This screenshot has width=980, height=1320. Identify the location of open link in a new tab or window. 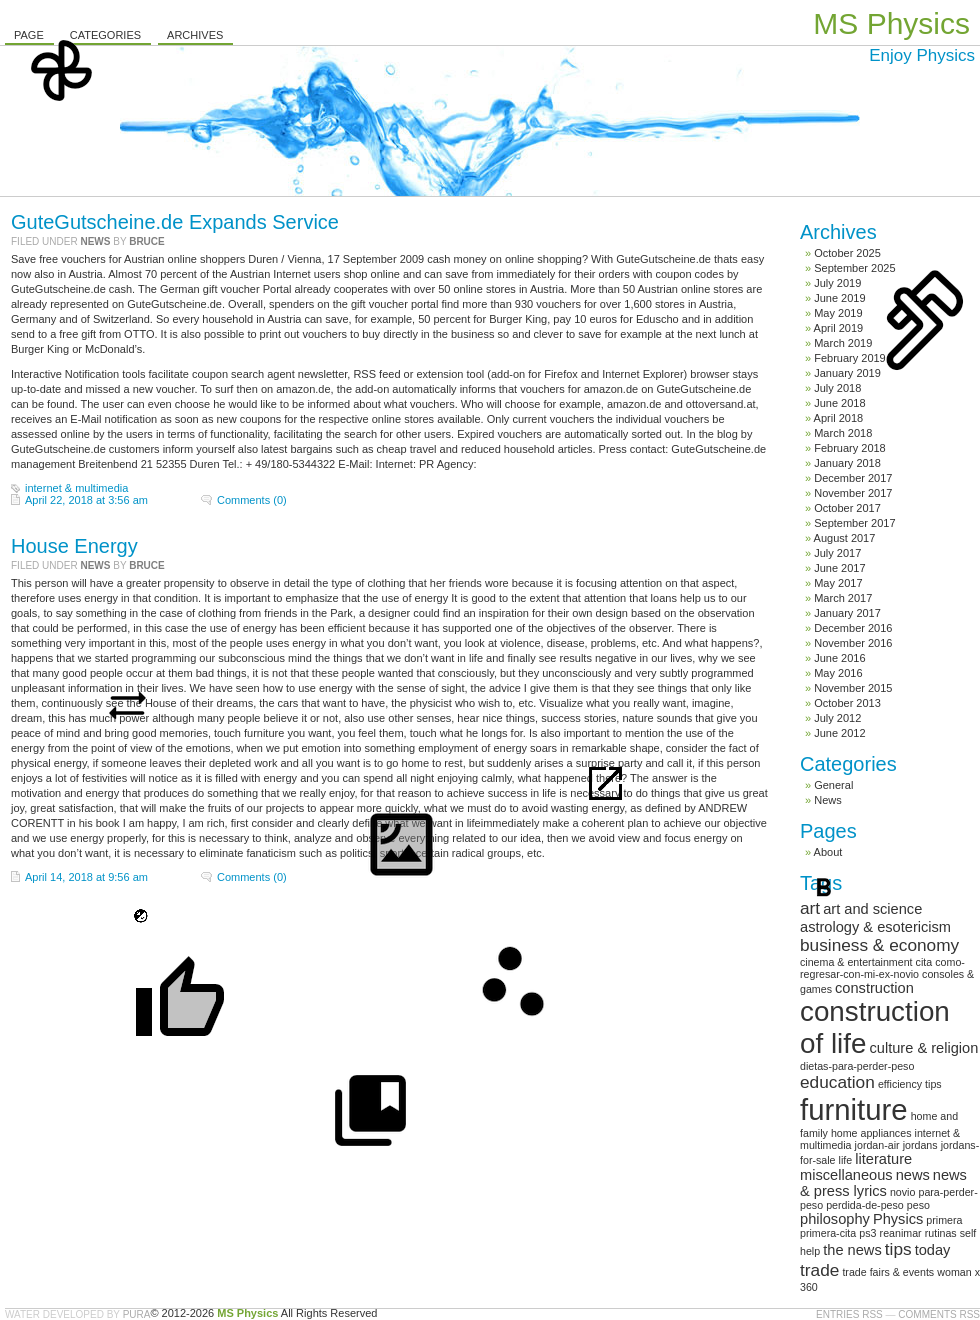
(605, 783).